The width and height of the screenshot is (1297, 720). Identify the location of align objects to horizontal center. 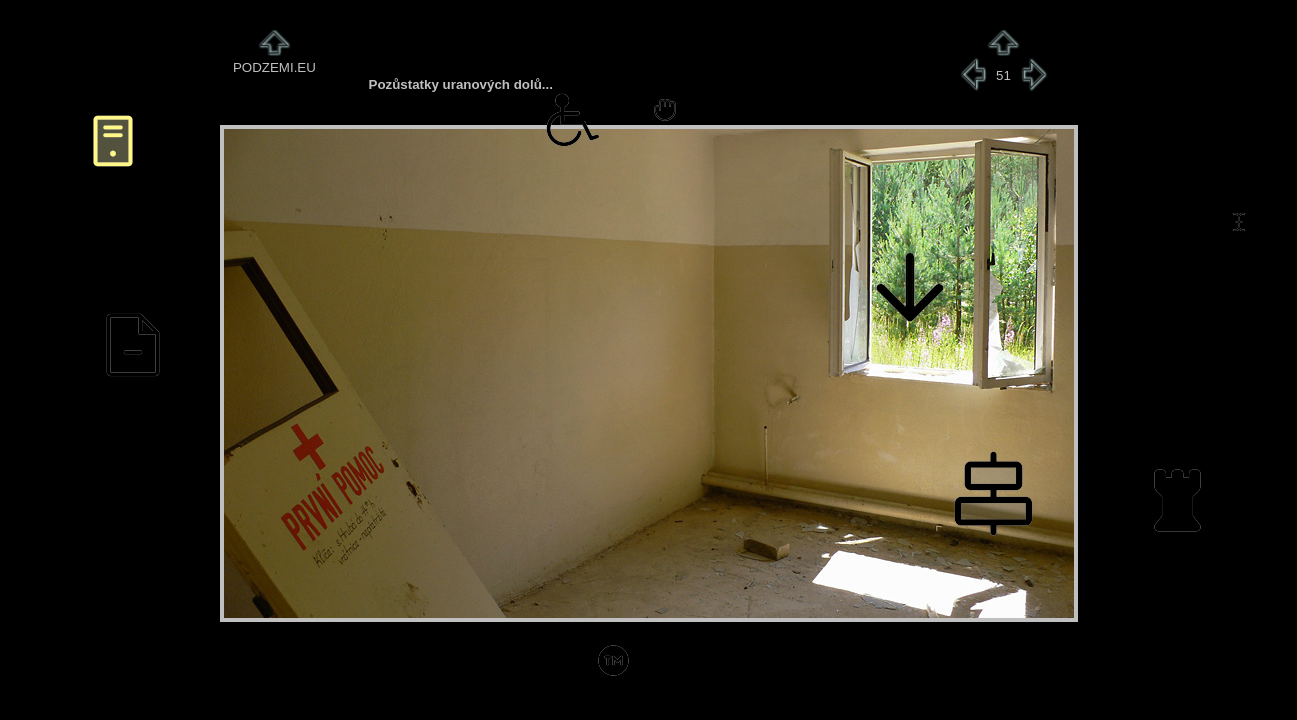
(993, 493).